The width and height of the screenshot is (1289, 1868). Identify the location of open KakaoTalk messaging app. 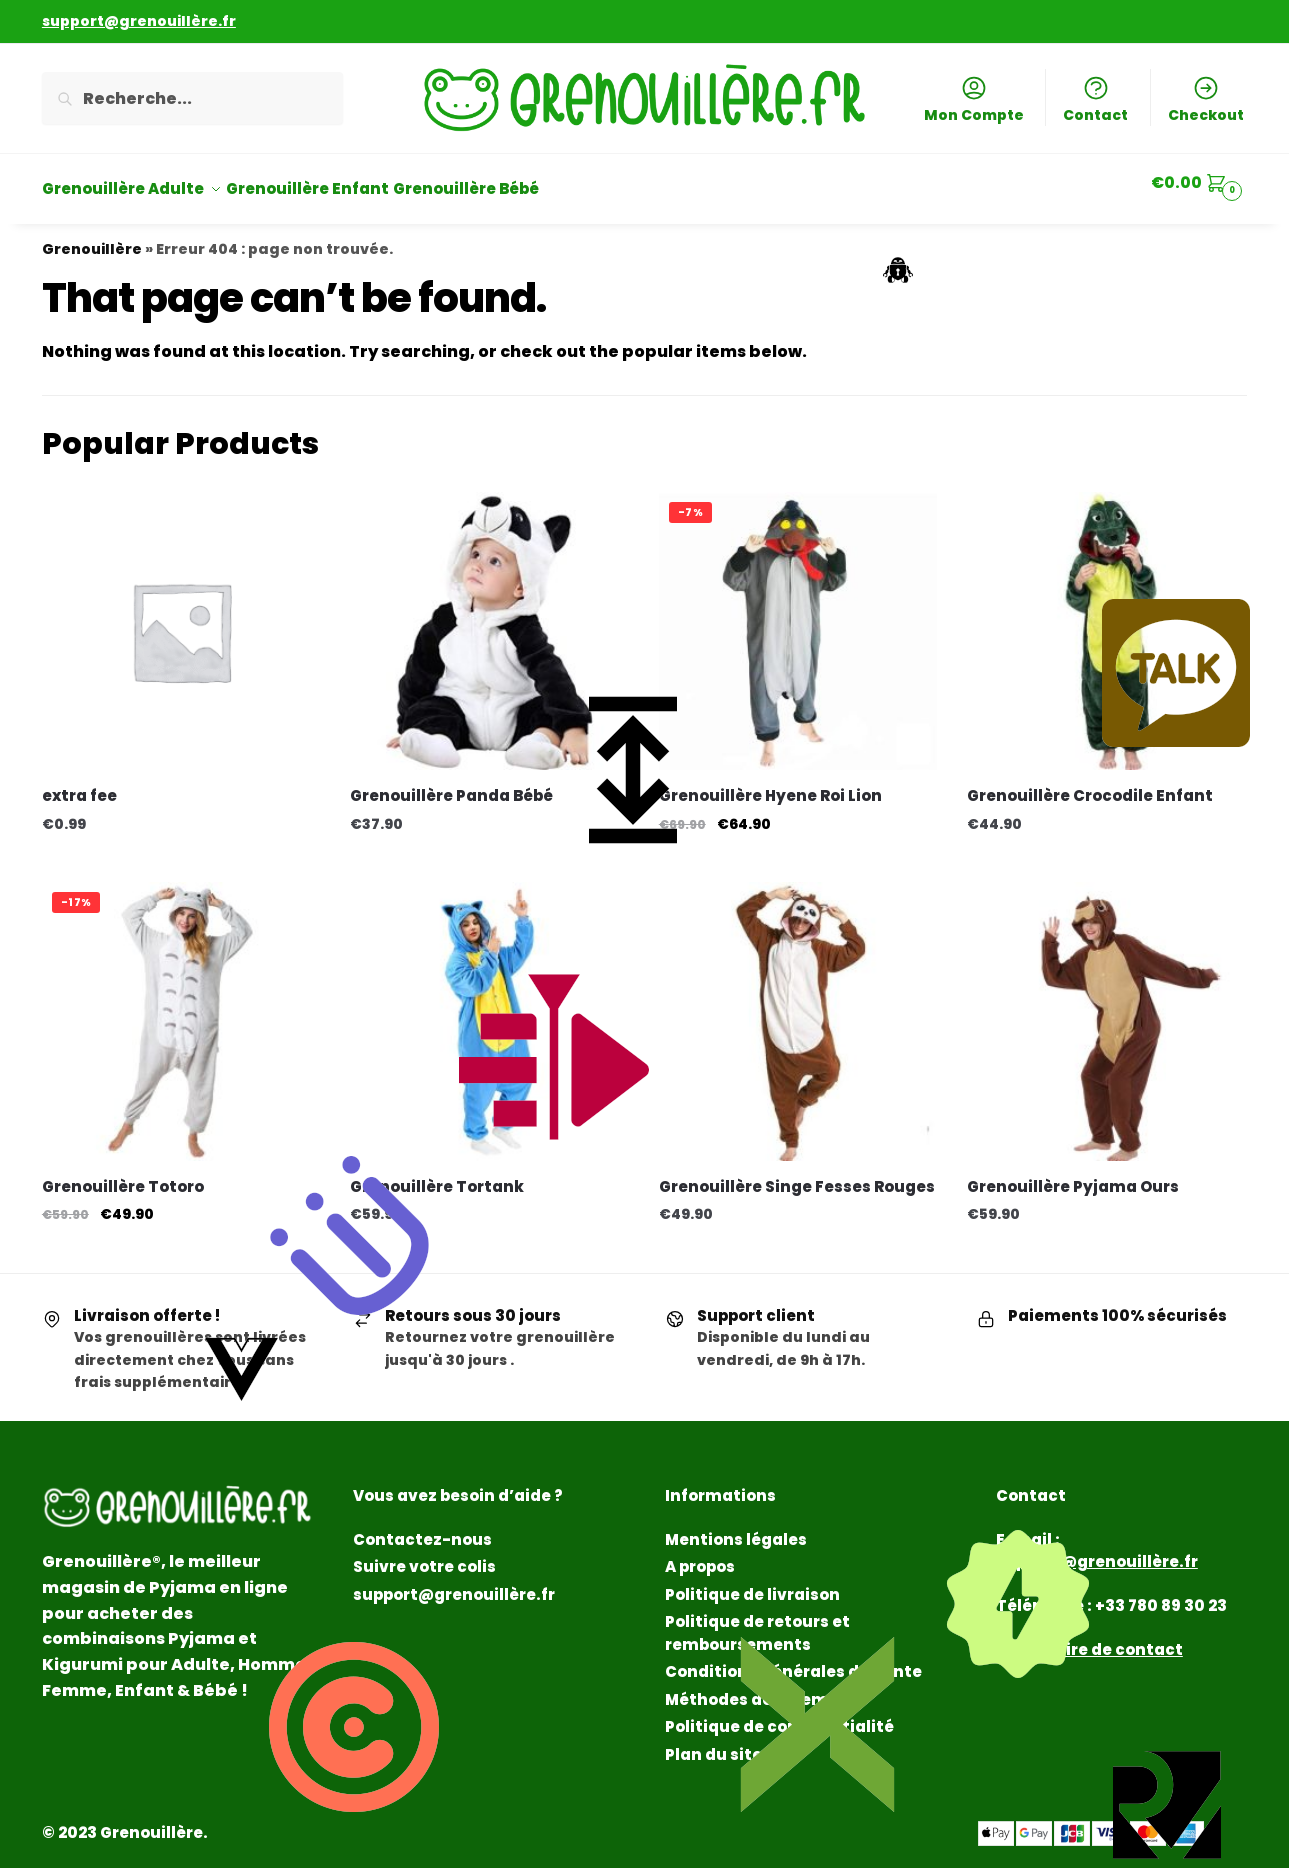
(1176, 673).